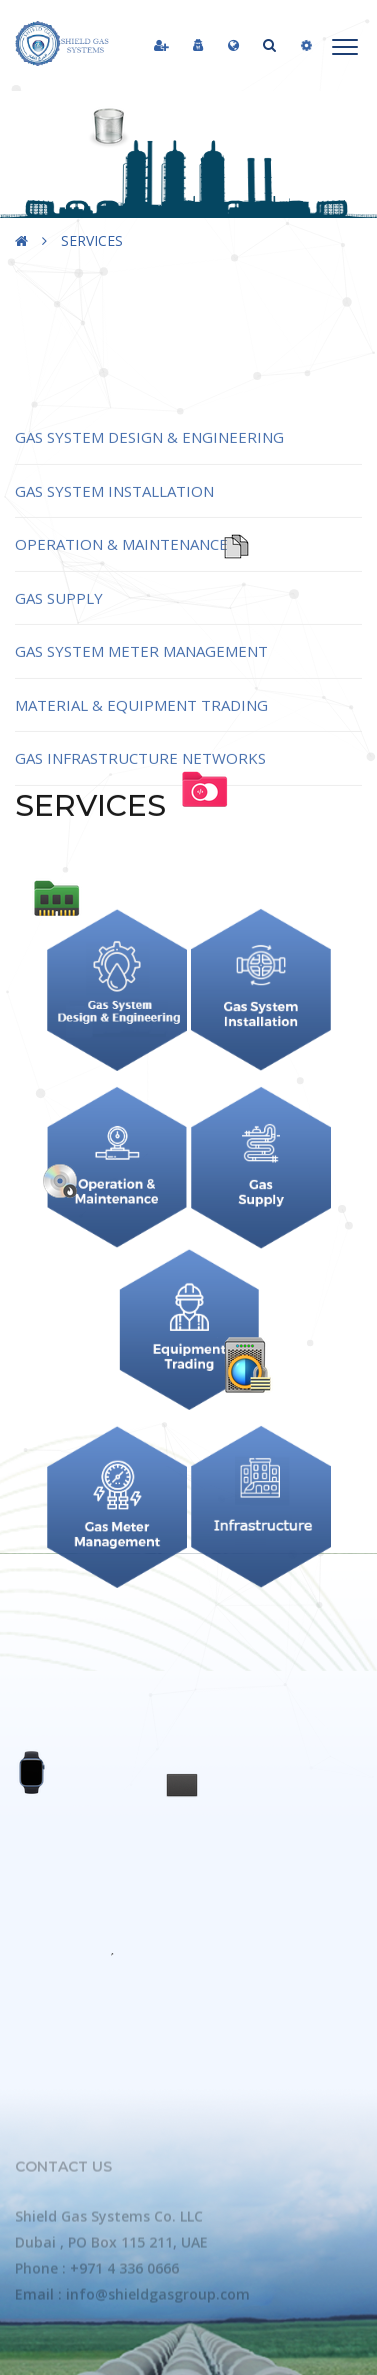  I want to click on indicates magic trackpad is connected via bluetooth, so click(182, 1785).